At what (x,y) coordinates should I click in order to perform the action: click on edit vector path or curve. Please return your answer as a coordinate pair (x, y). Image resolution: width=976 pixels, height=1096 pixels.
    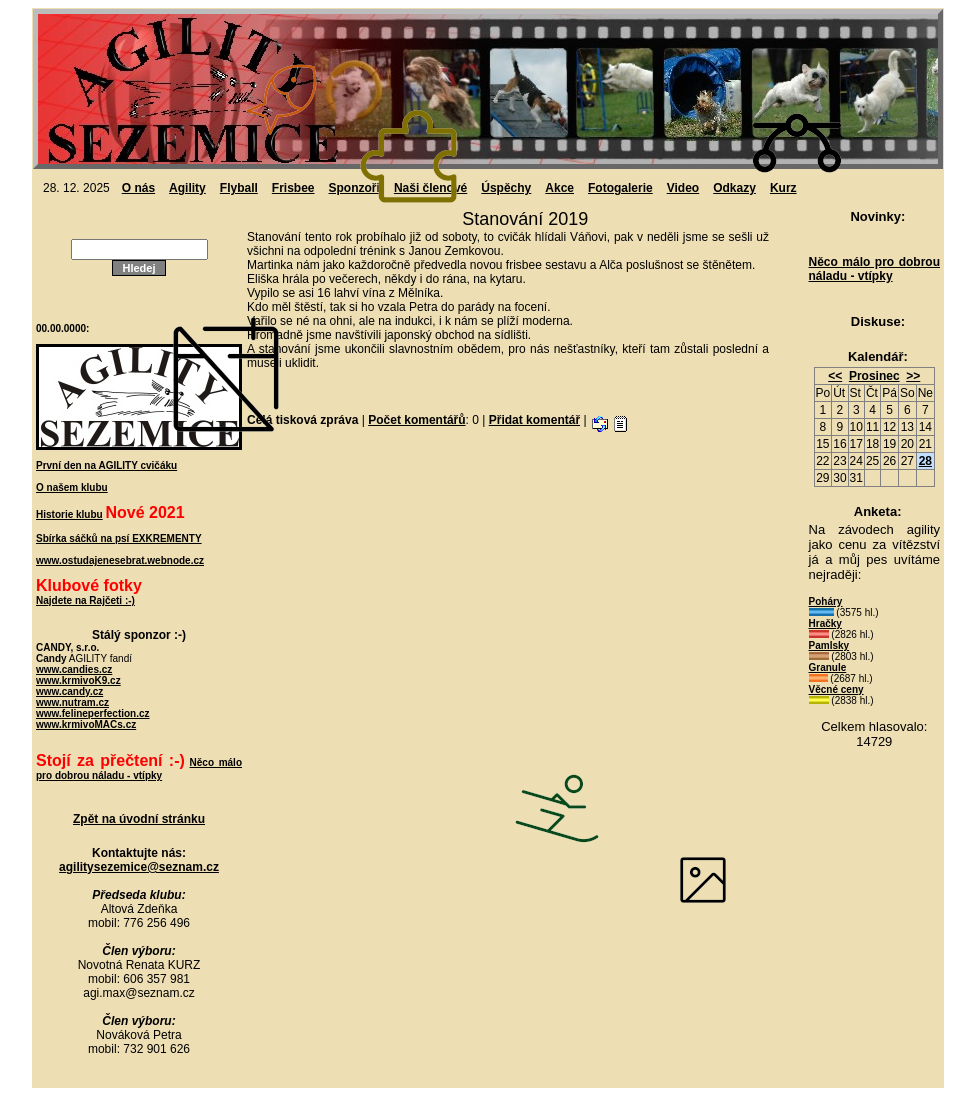
    Looking at the image, I should click on (797, 143).